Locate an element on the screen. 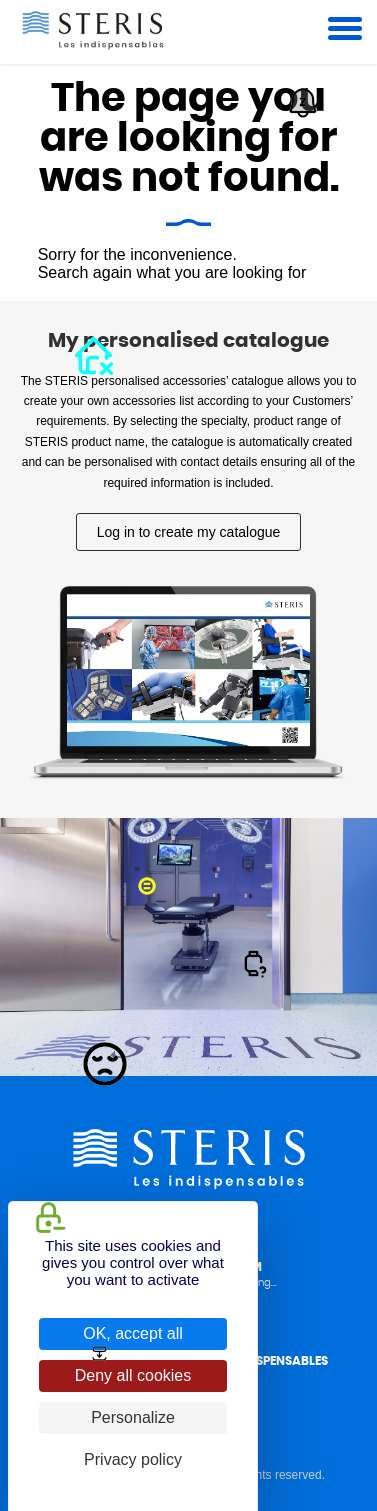 The width and height of the screenshot is (377, 1511). indicate dissatisfaction or negative feedback is located at coordinates (105, 1064).